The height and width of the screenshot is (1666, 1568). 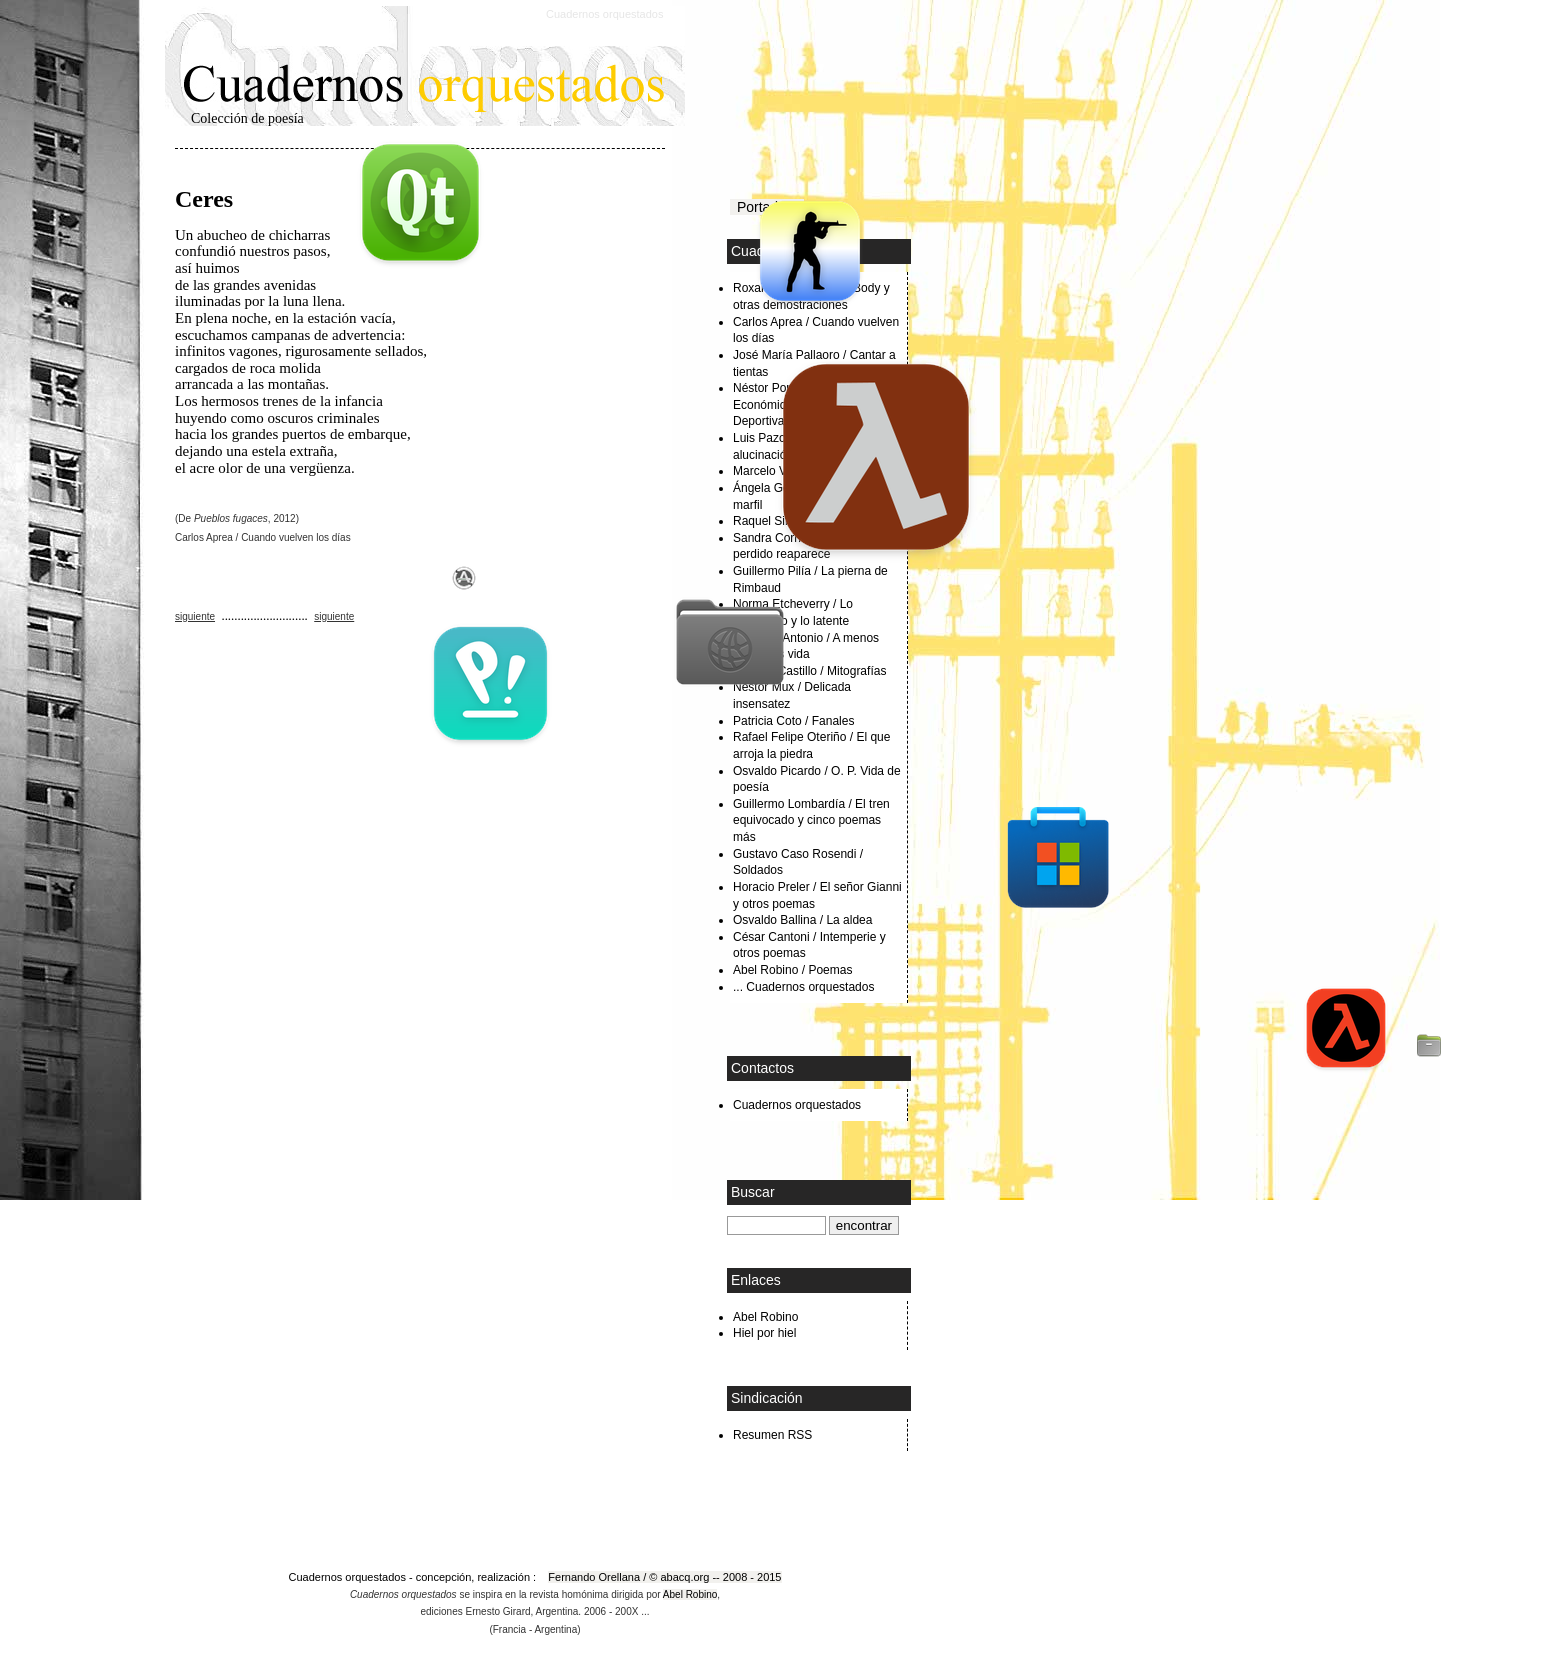 What do you see at coordinates (420, 202) in the screenshot?
I see `launch qt creator for ubuntu development` at bounding box center [420, 202].